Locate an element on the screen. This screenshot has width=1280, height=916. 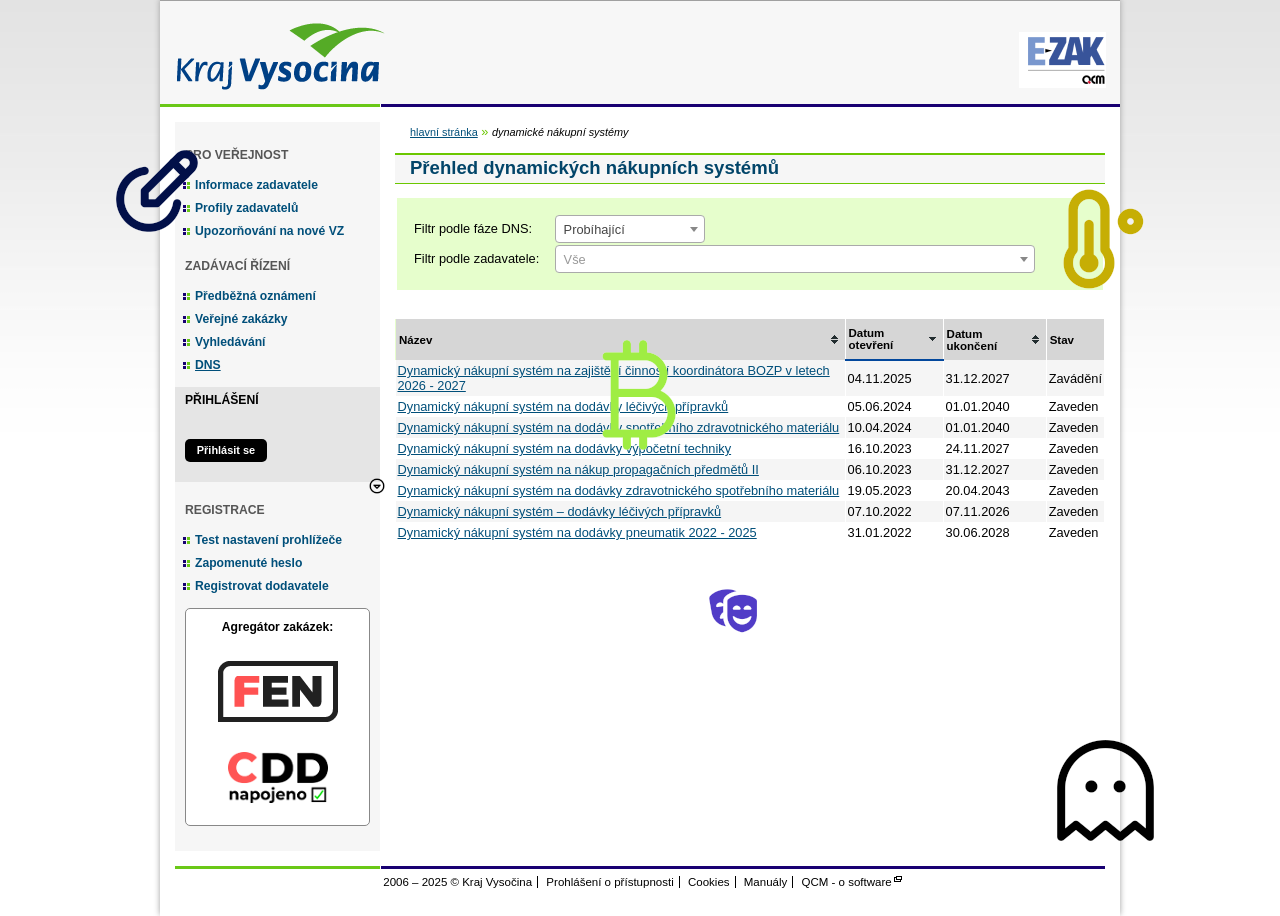
edit your profile or settings is located at coordinates (157, 191).